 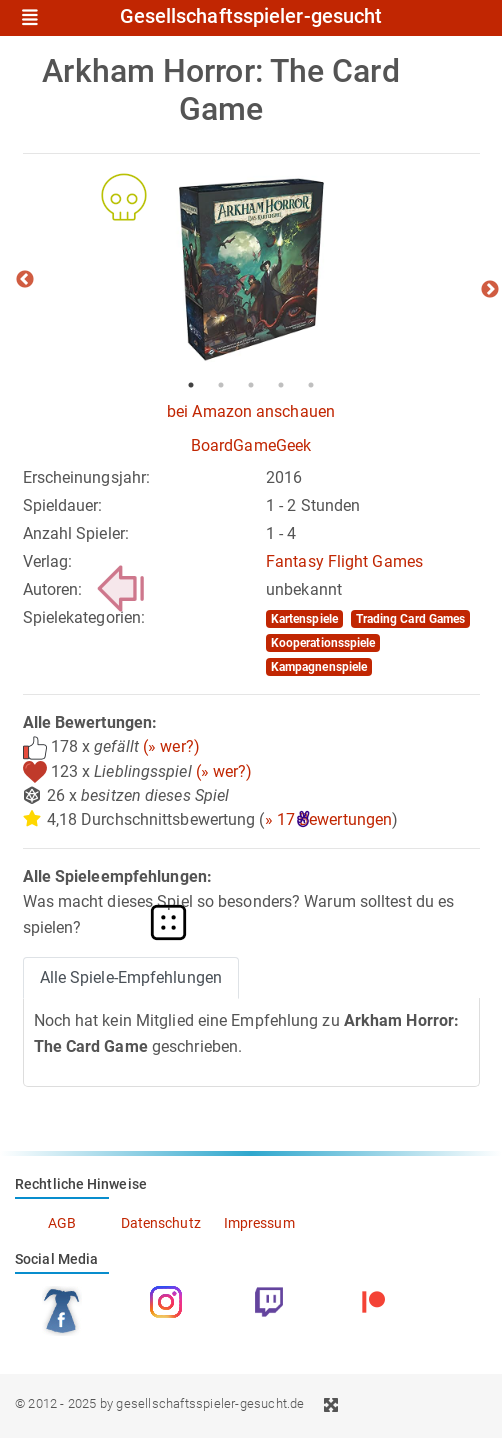 I want to click on indicates dangerous or hazardous content, so click(x=124, y=198).